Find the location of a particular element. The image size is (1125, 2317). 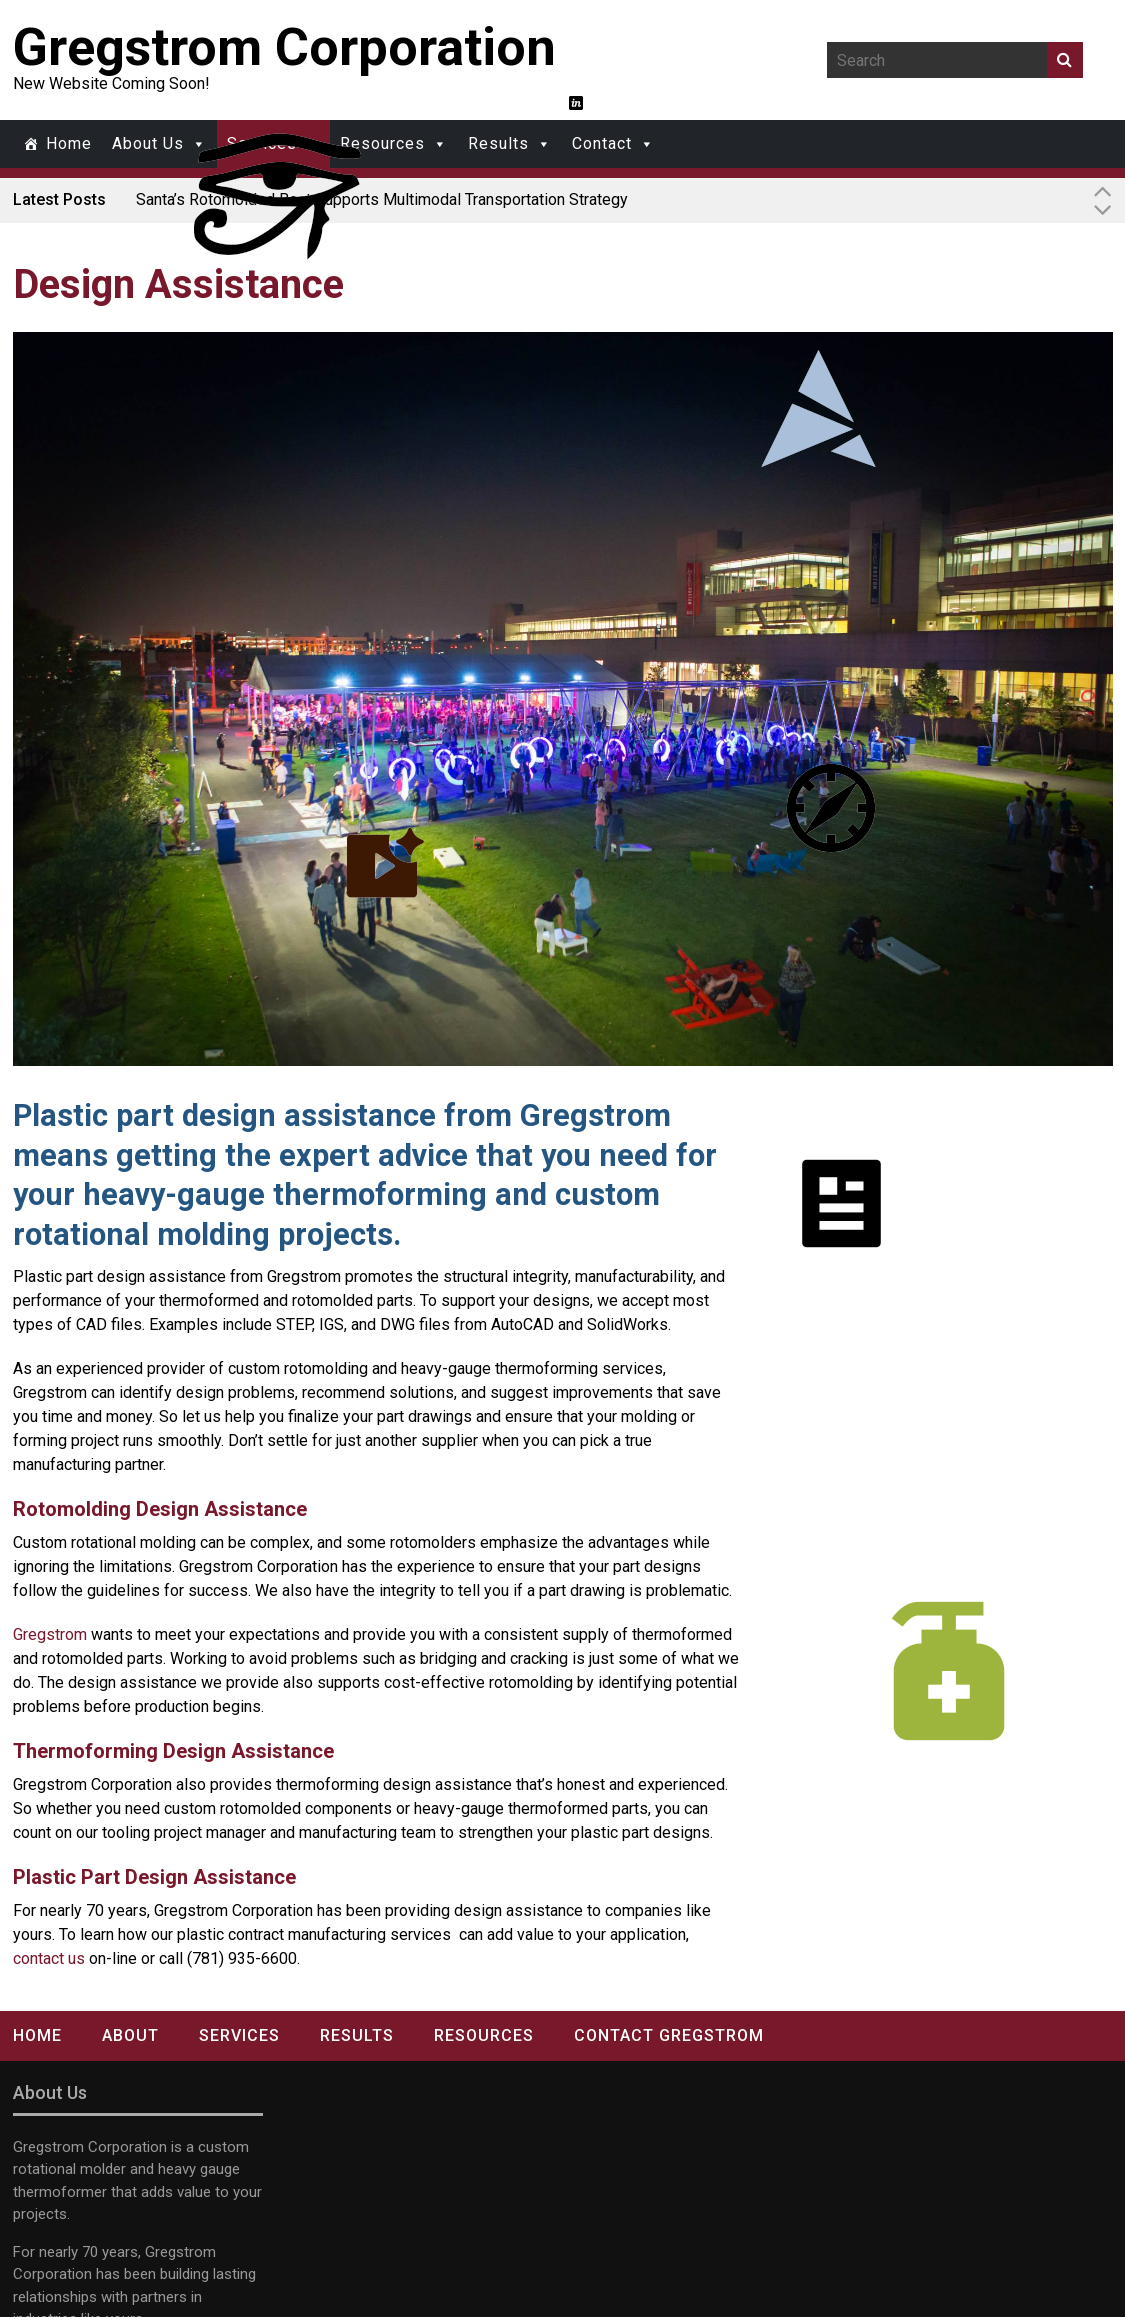

view article or document is located at coordinates (841, 1203).